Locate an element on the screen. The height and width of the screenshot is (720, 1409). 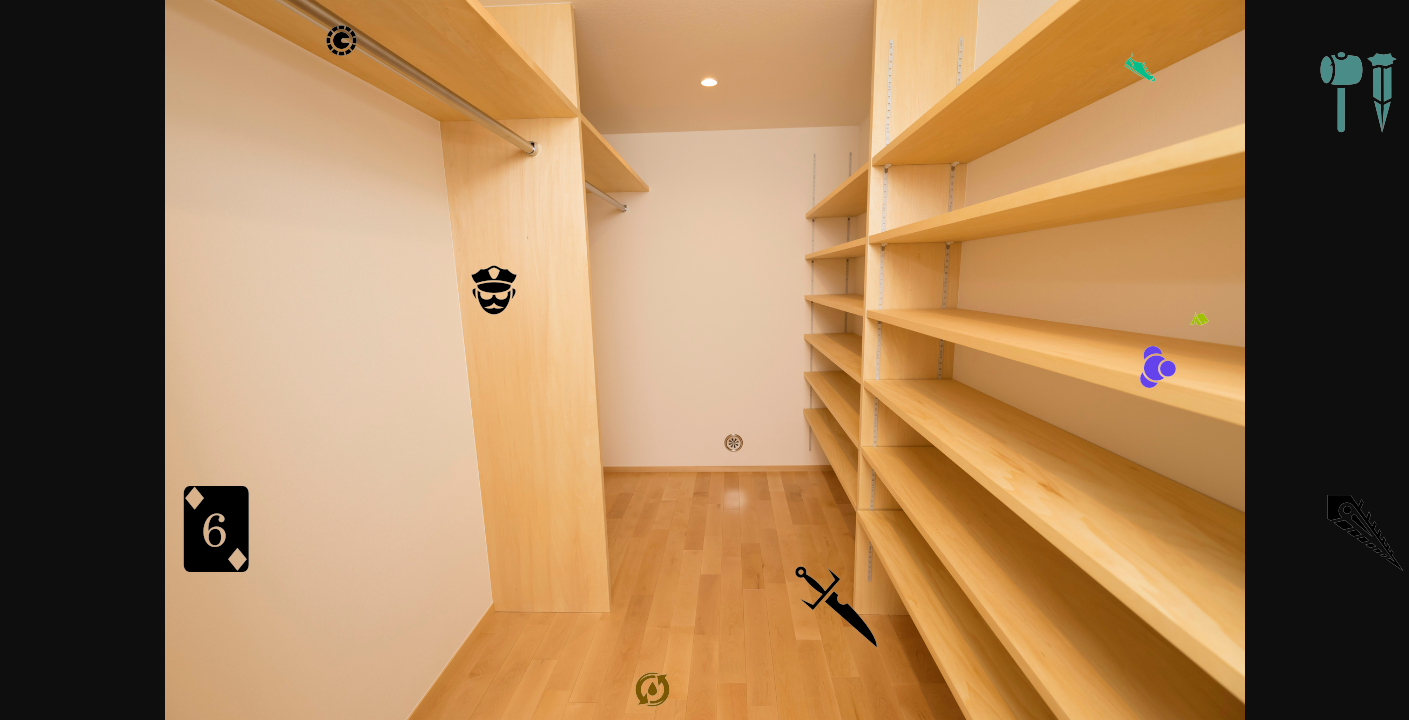
view molecular or chemical information is located at coordinates (1158, 367).